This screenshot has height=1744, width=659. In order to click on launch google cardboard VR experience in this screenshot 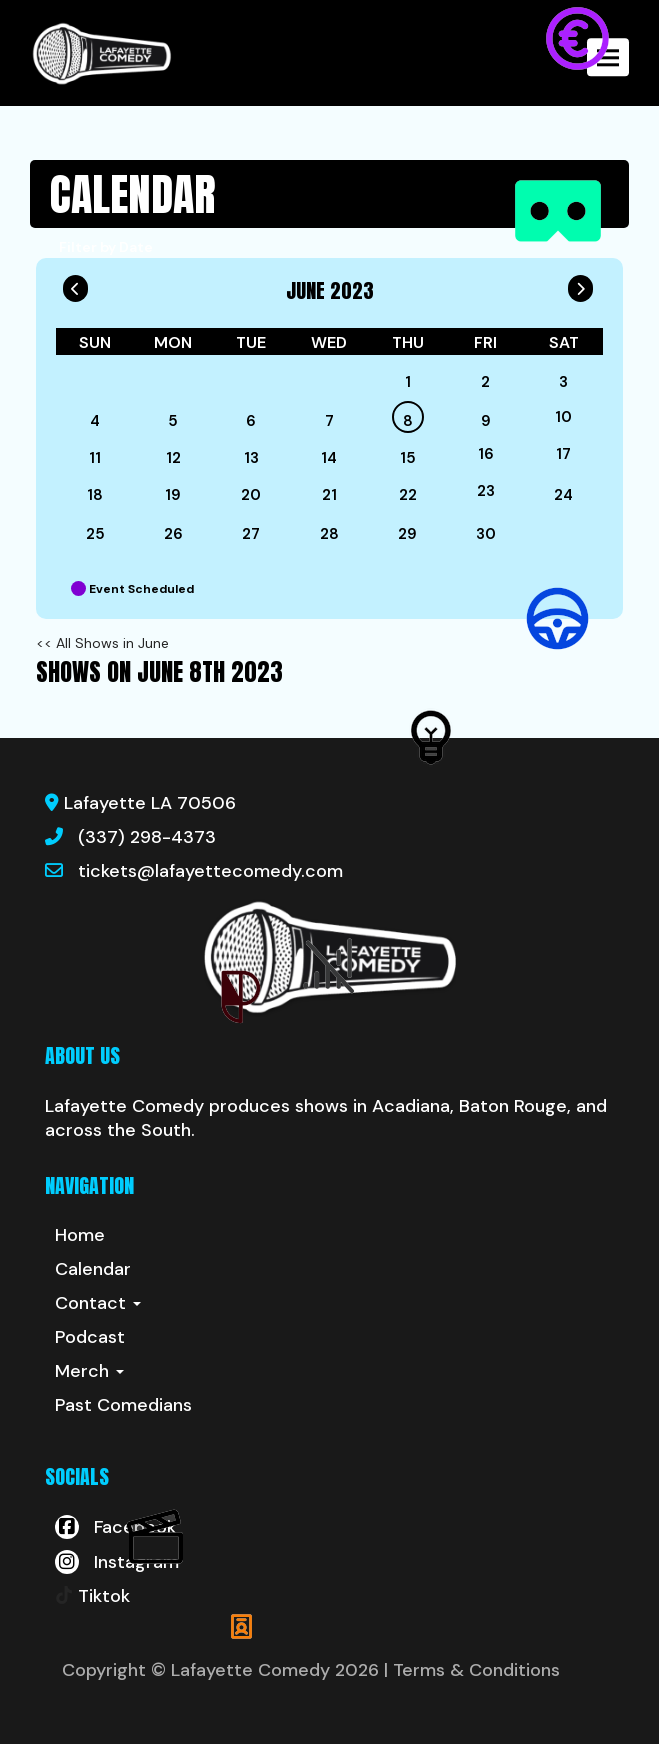, I will do `click(558, 211)`.